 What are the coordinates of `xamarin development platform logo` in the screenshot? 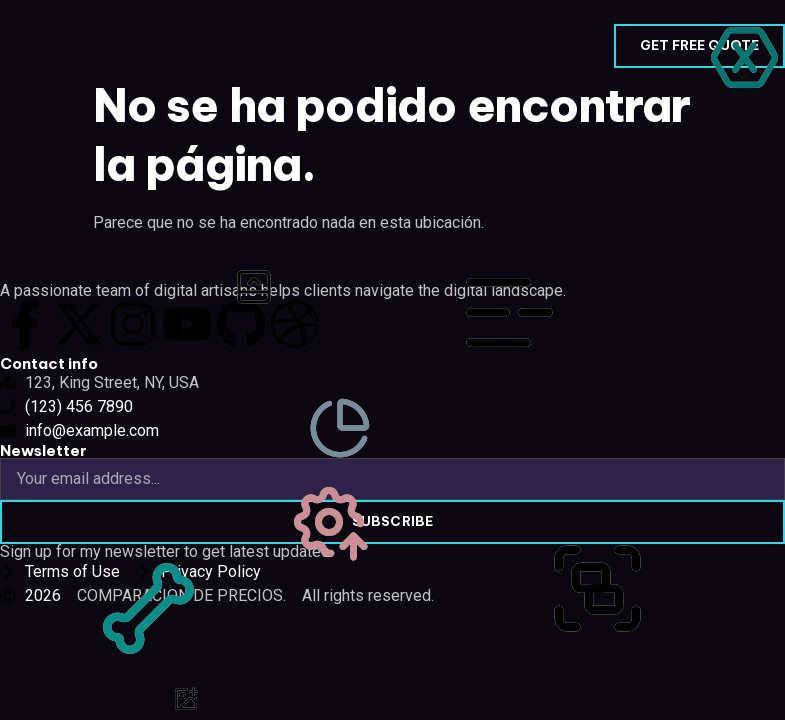 It's located at (744, 57).